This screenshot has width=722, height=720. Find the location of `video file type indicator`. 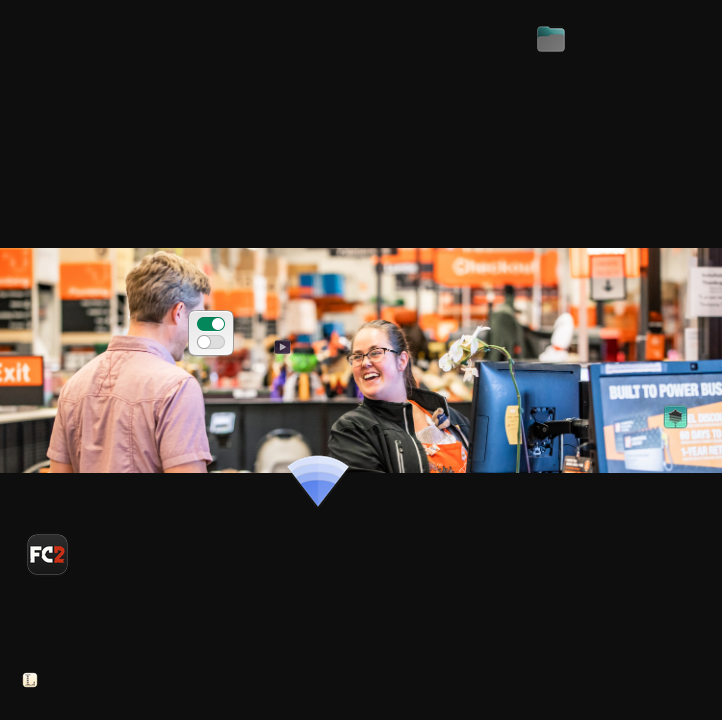

video file type indicator is located at coordinates (282, 346).